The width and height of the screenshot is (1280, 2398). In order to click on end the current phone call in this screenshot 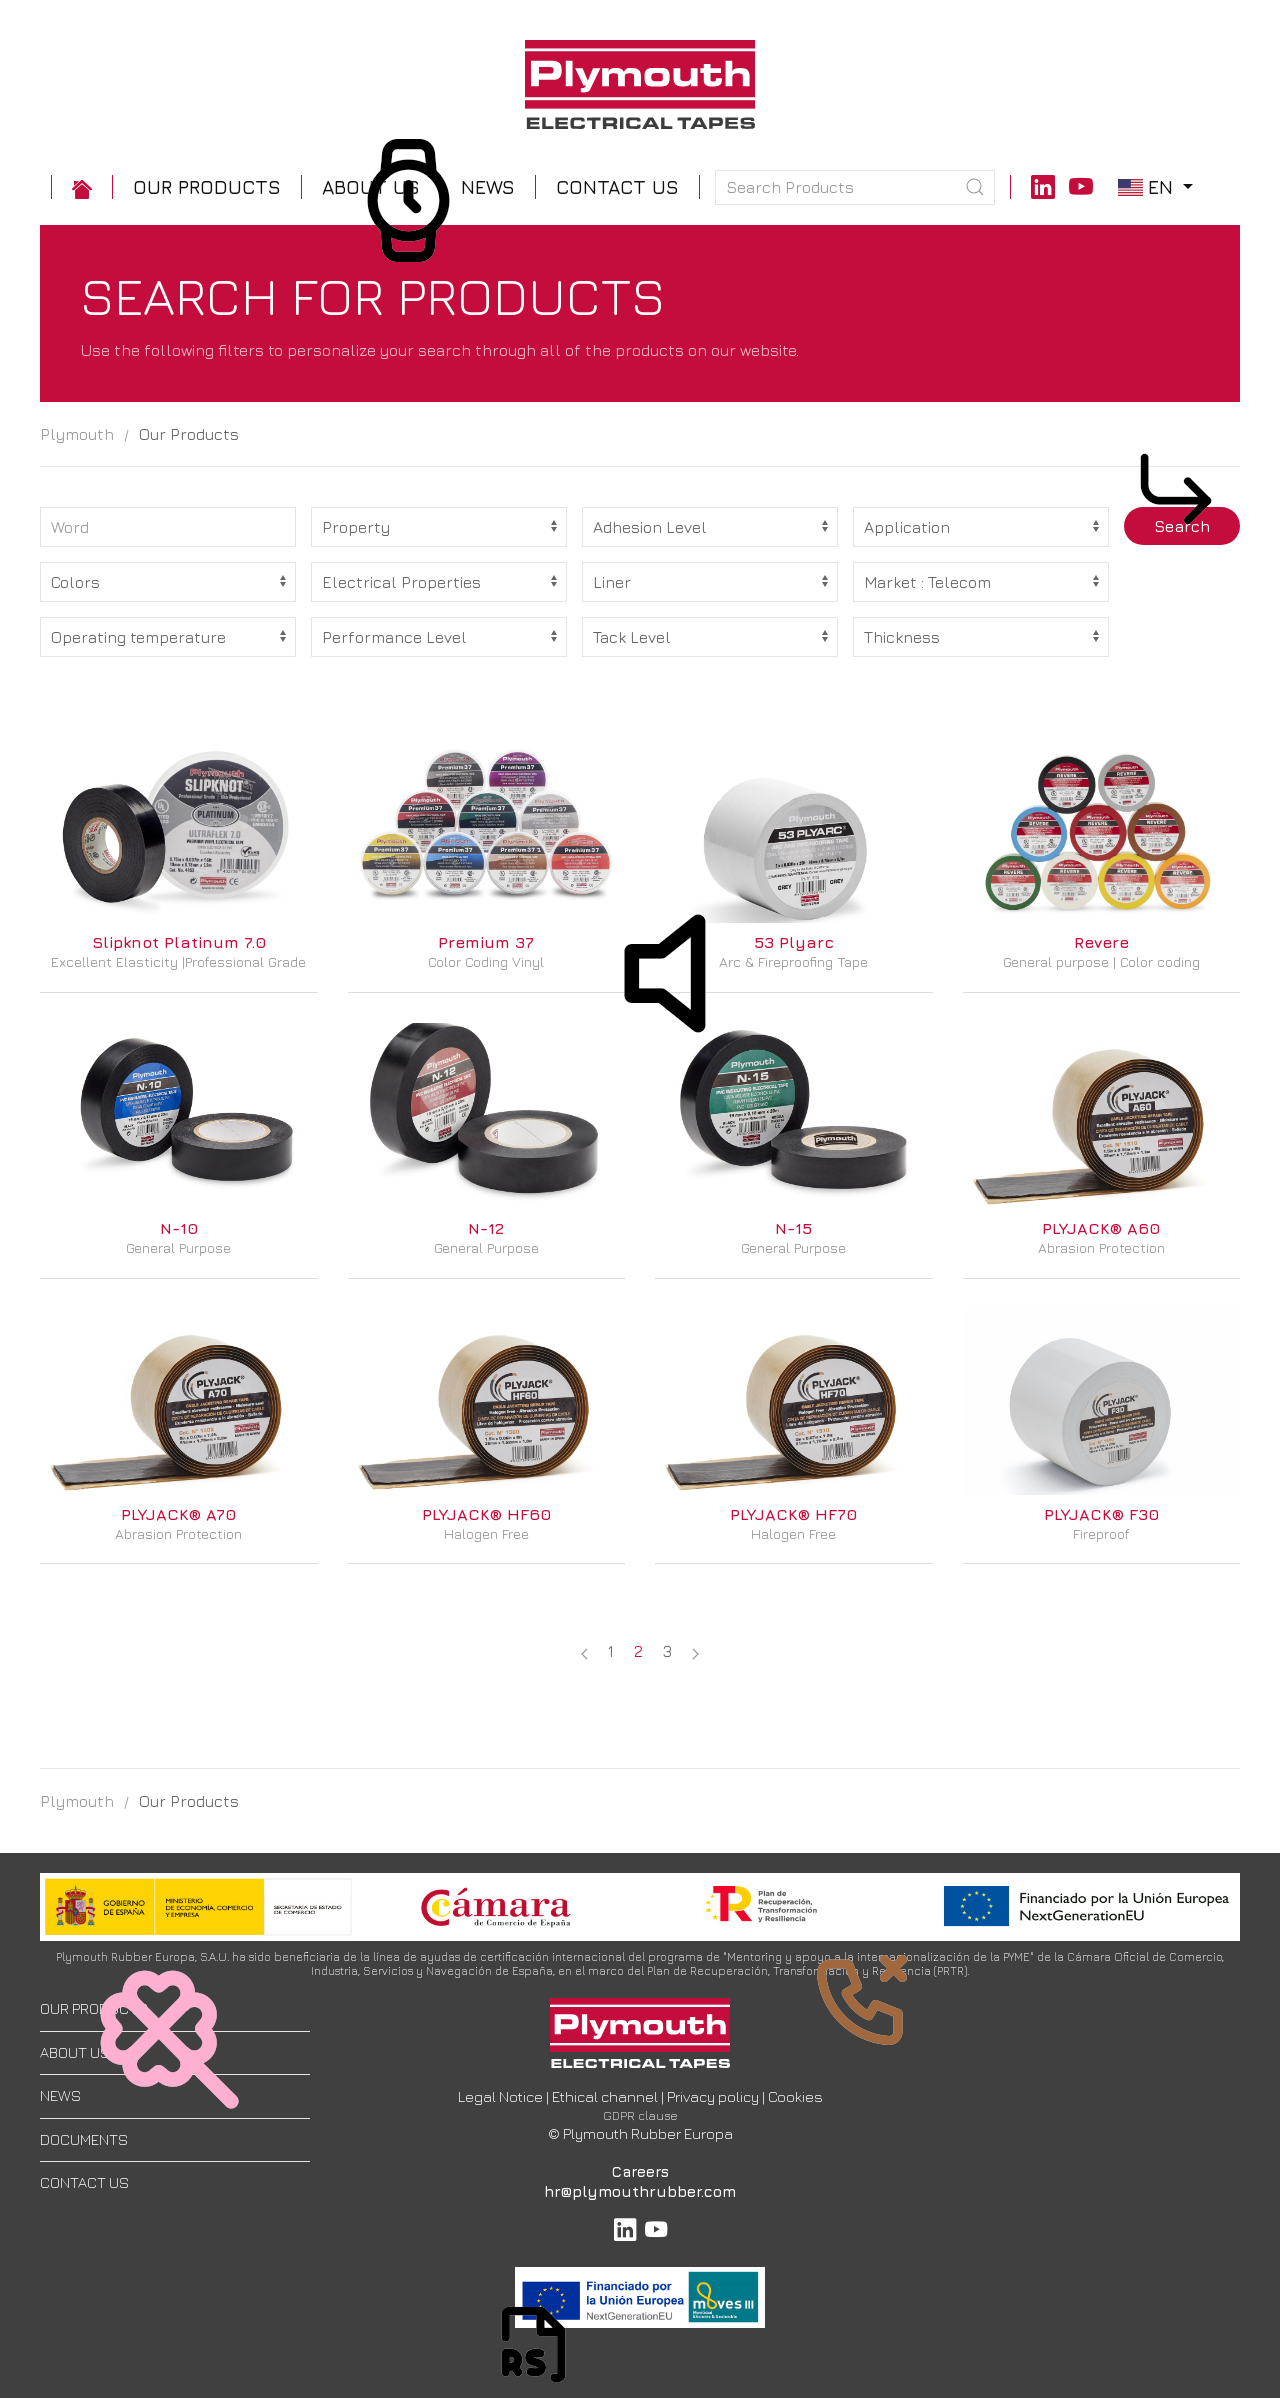, I will do `click(862, 2000)`.